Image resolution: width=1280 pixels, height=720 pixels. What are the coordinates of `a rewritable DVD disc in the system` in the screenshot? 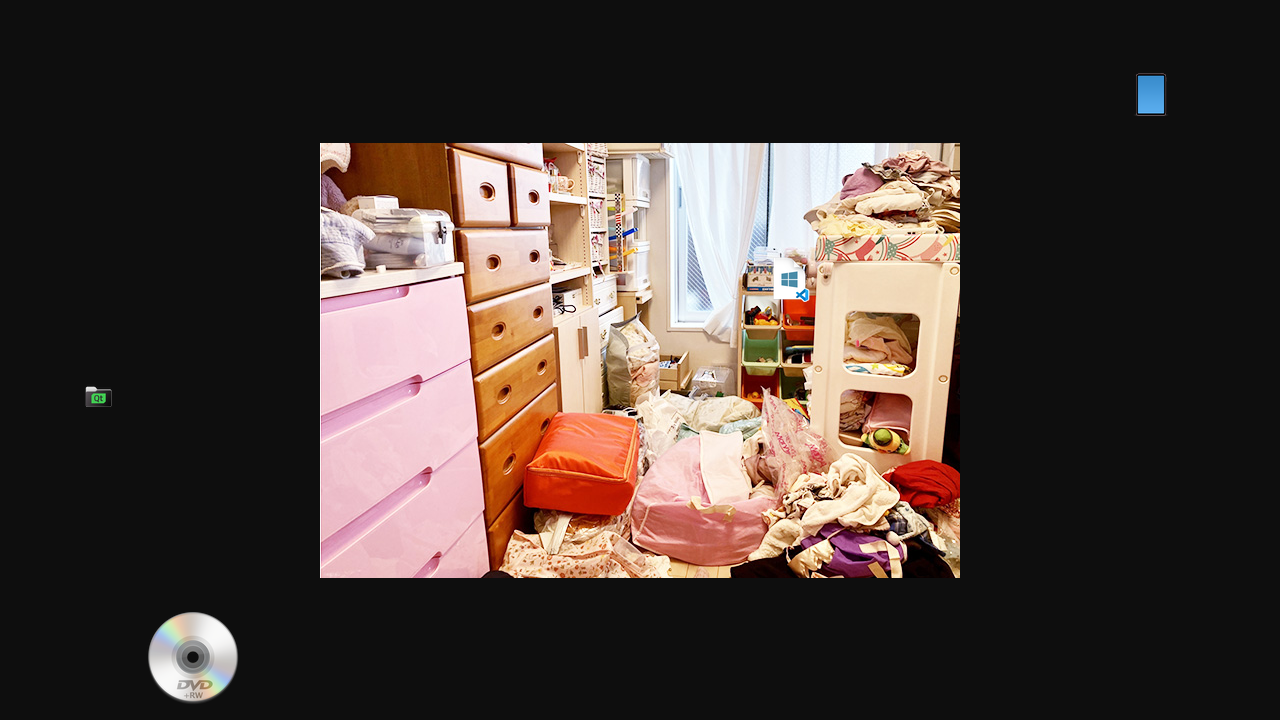 It's located at (193, 659).